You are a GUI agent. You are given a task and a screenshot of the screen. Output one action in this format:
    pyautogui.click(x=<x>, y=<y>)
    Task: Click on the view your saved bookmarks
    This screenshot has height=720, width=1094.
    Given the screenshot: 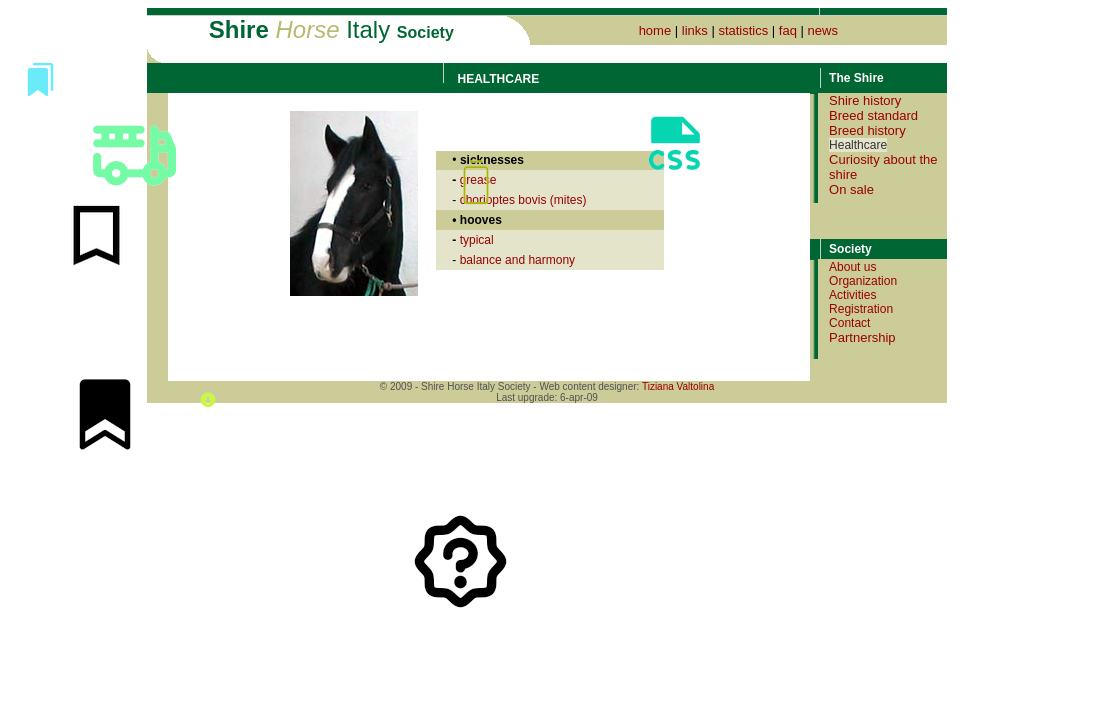 What is the action you would take?
    pyautogui.click(x=40, y=79)
    